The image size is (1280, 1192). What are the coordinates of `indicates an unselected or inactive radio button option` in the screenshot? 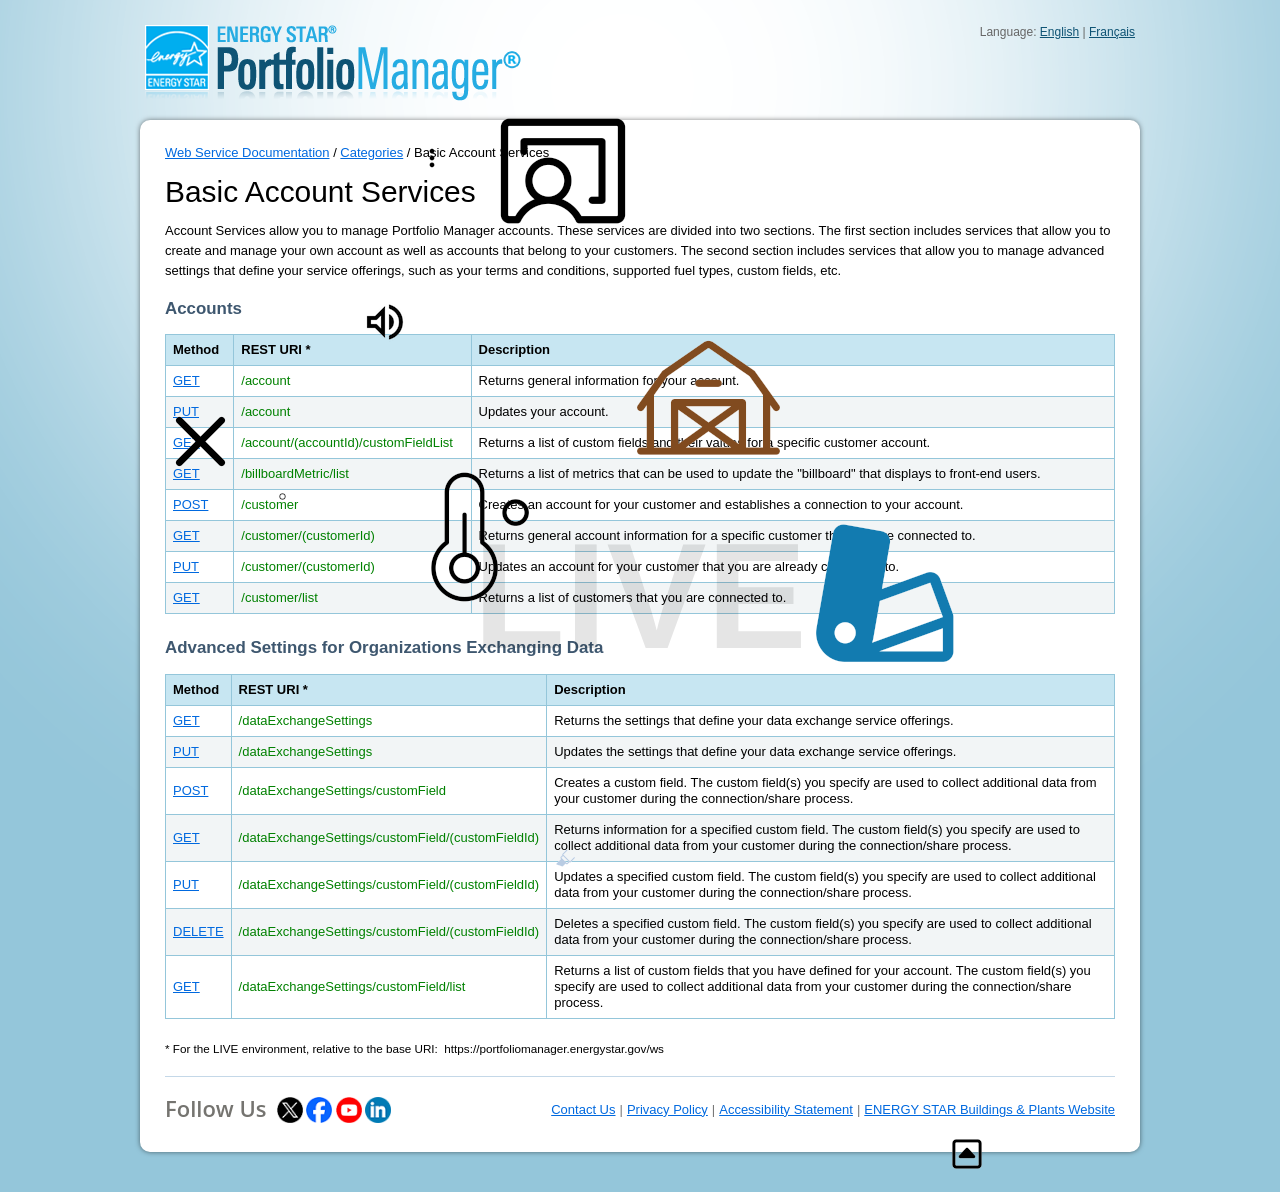 It's located at (282, 496).